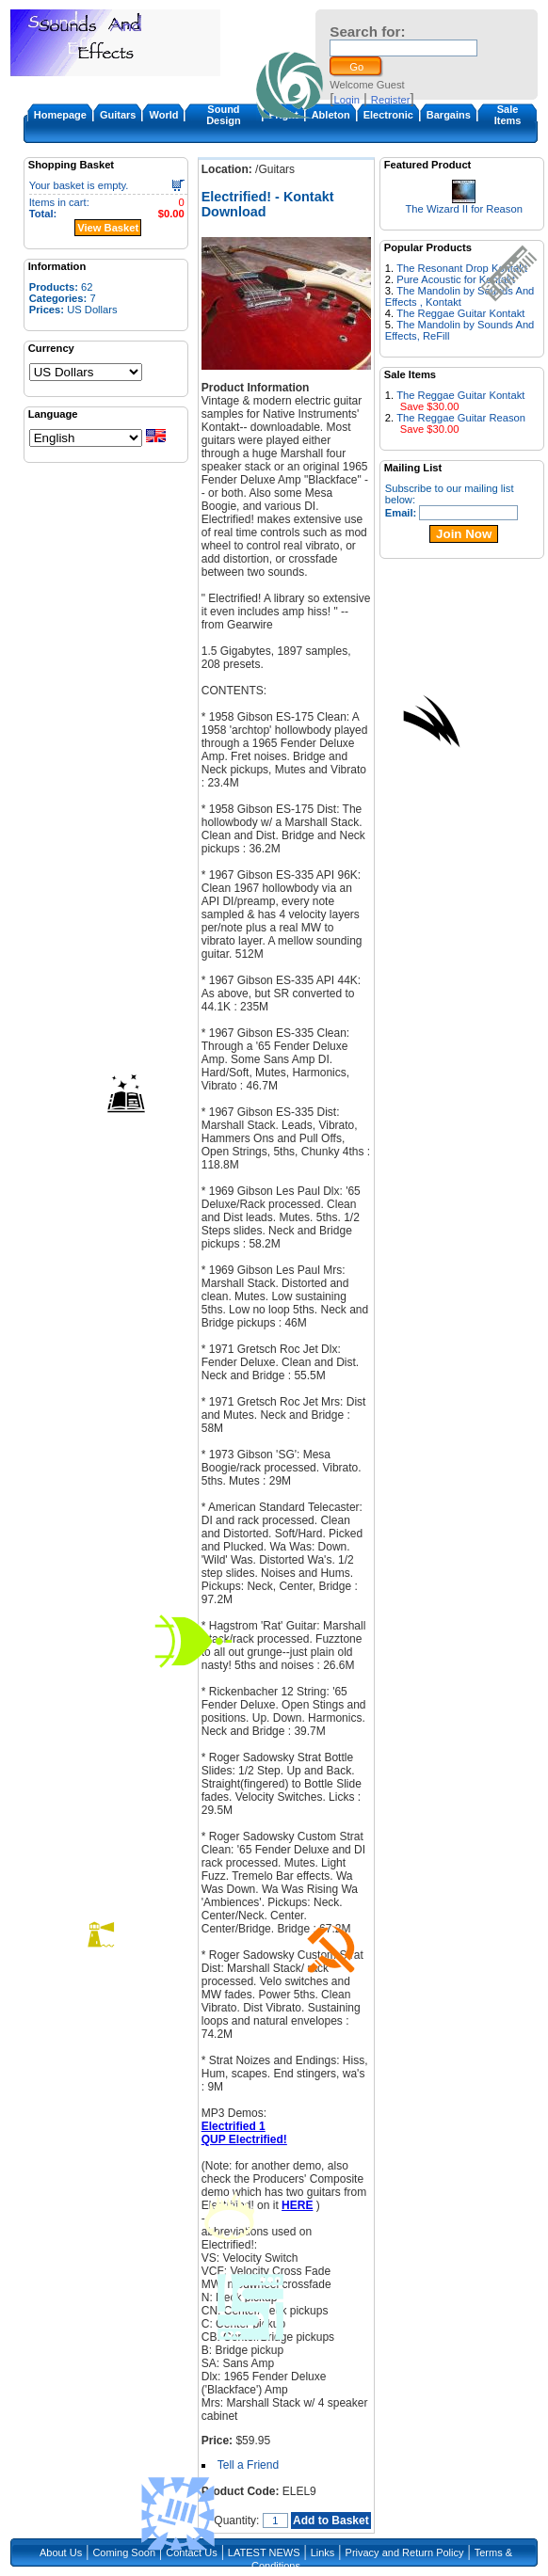 The width and height of the screenshot is (548, 2576). What do you see at coordinates (330, 1948) in the screenshot?
I see `communist or socialist themed content or game faction` at bounding box center [330, 1948].